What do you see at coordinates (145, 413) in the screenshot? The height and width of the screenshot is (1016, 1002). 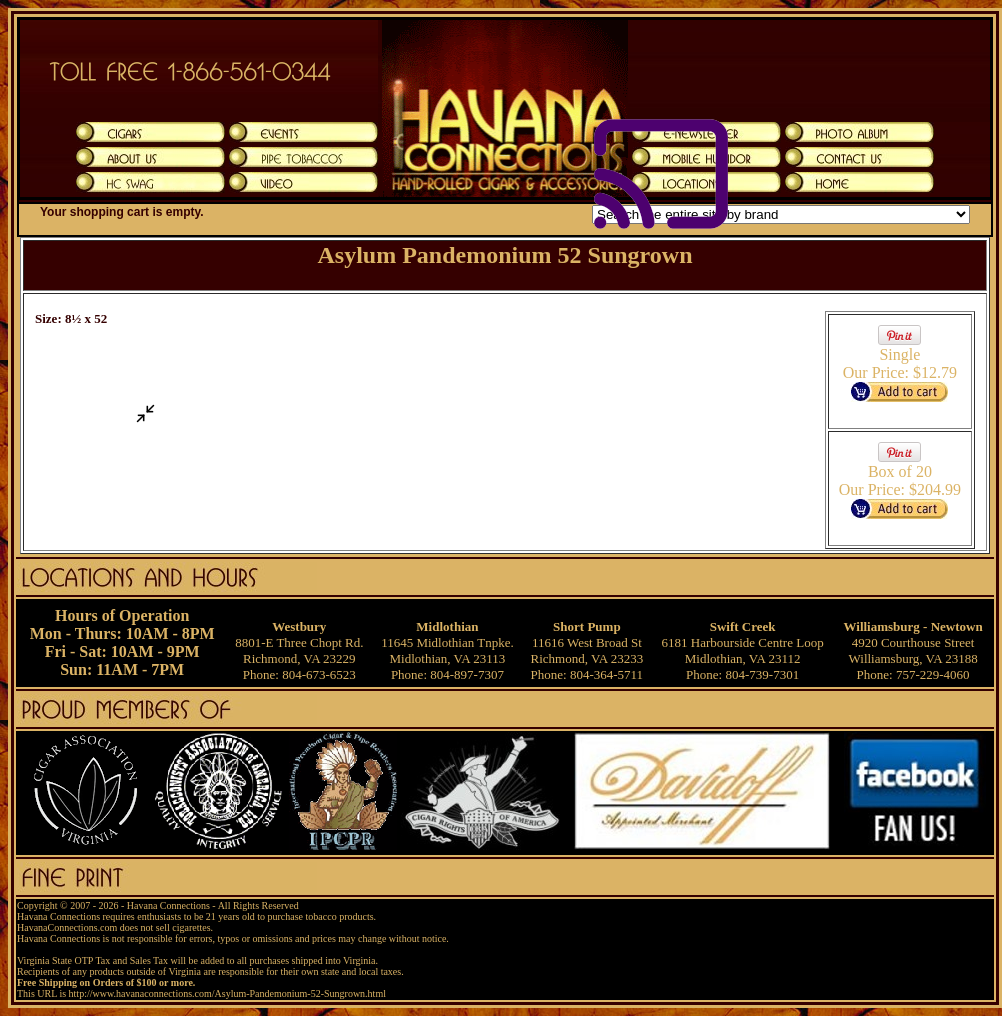 I see `minimize or collapse the current window` at bounding box center [145, 413].